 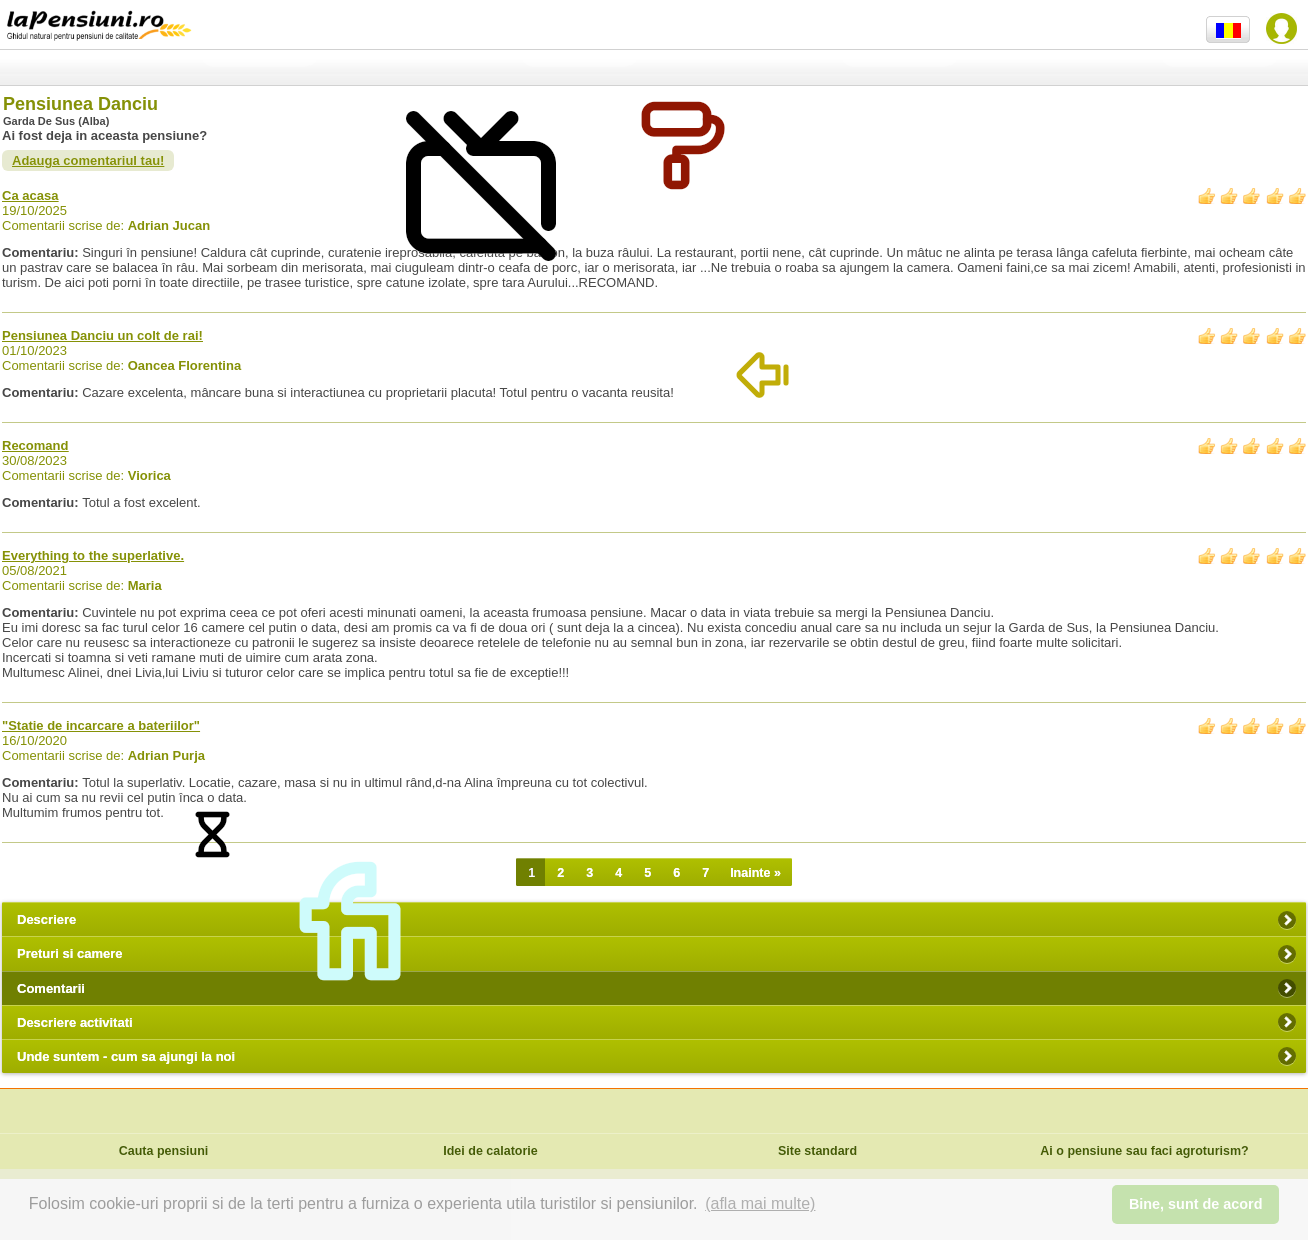 What do you see at coordinates (481, 186) in the screenshot?
I see `tv or display is currently off or disabled` at bounding box center [481, 186].